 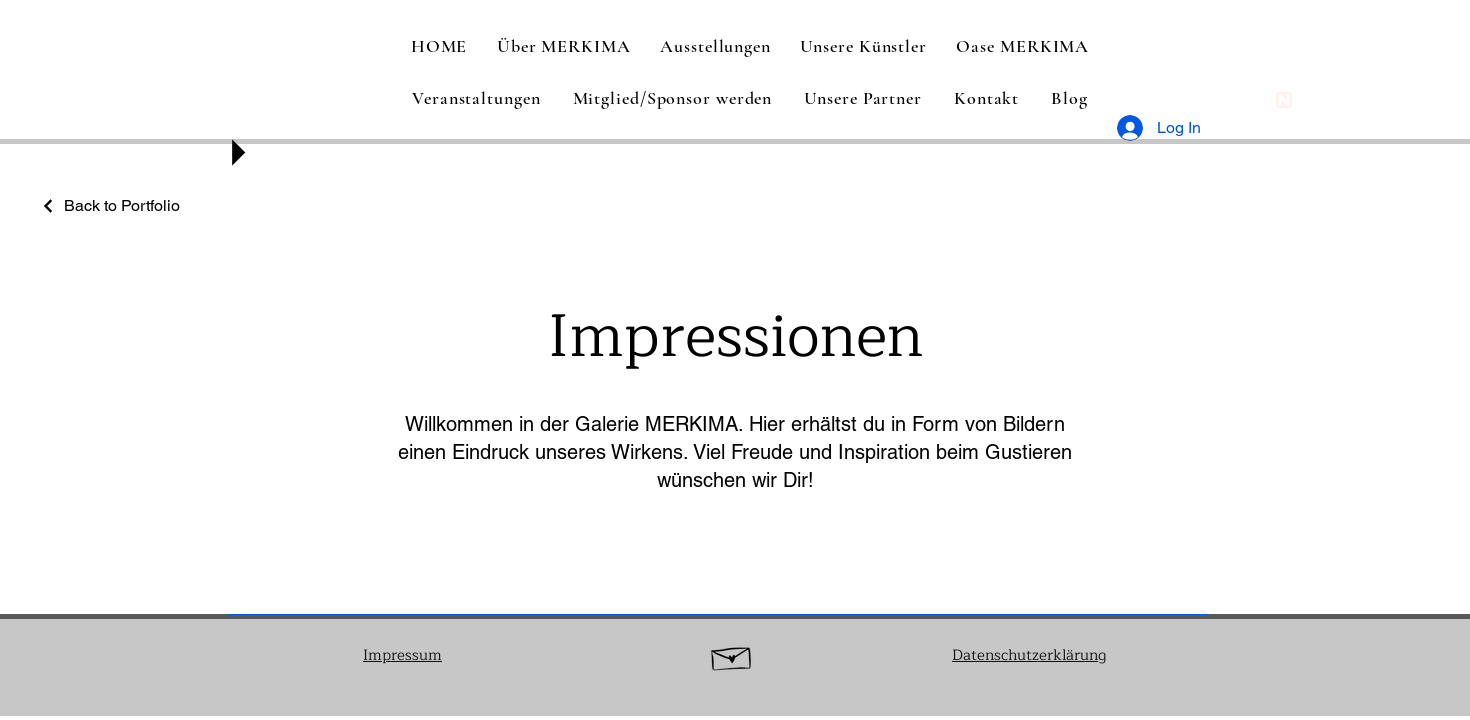 What do you see at coordinates (236, 152) in the screenshot?
I see `navigate to the next item or screen` at bounding box center [236, 152].